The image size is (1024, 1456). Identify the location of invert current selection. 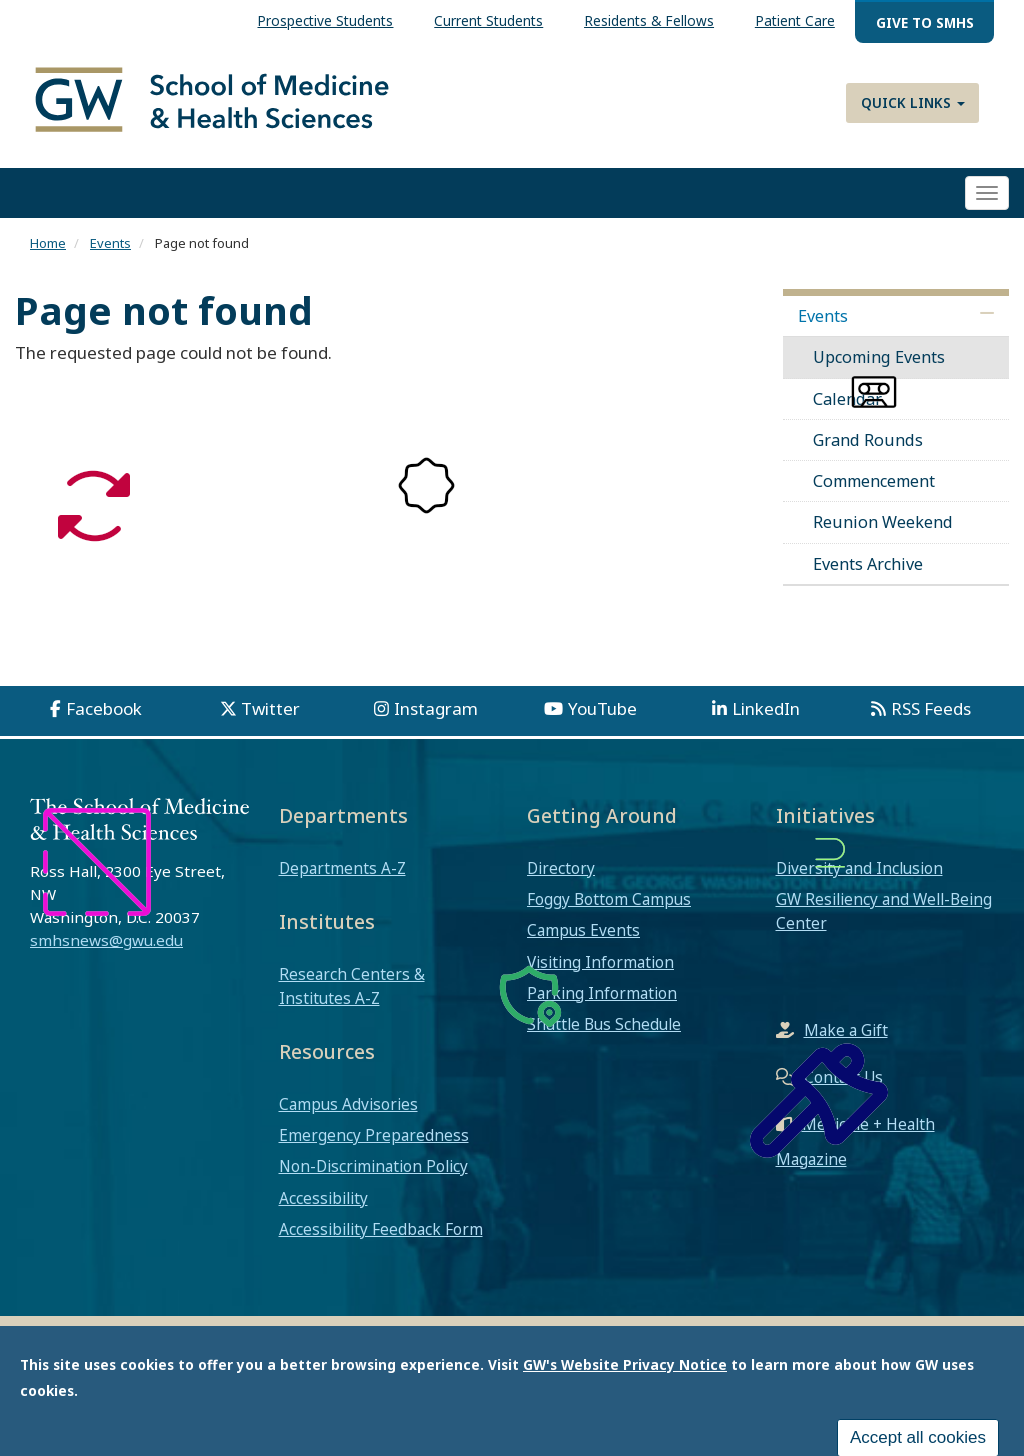
(97, 862).